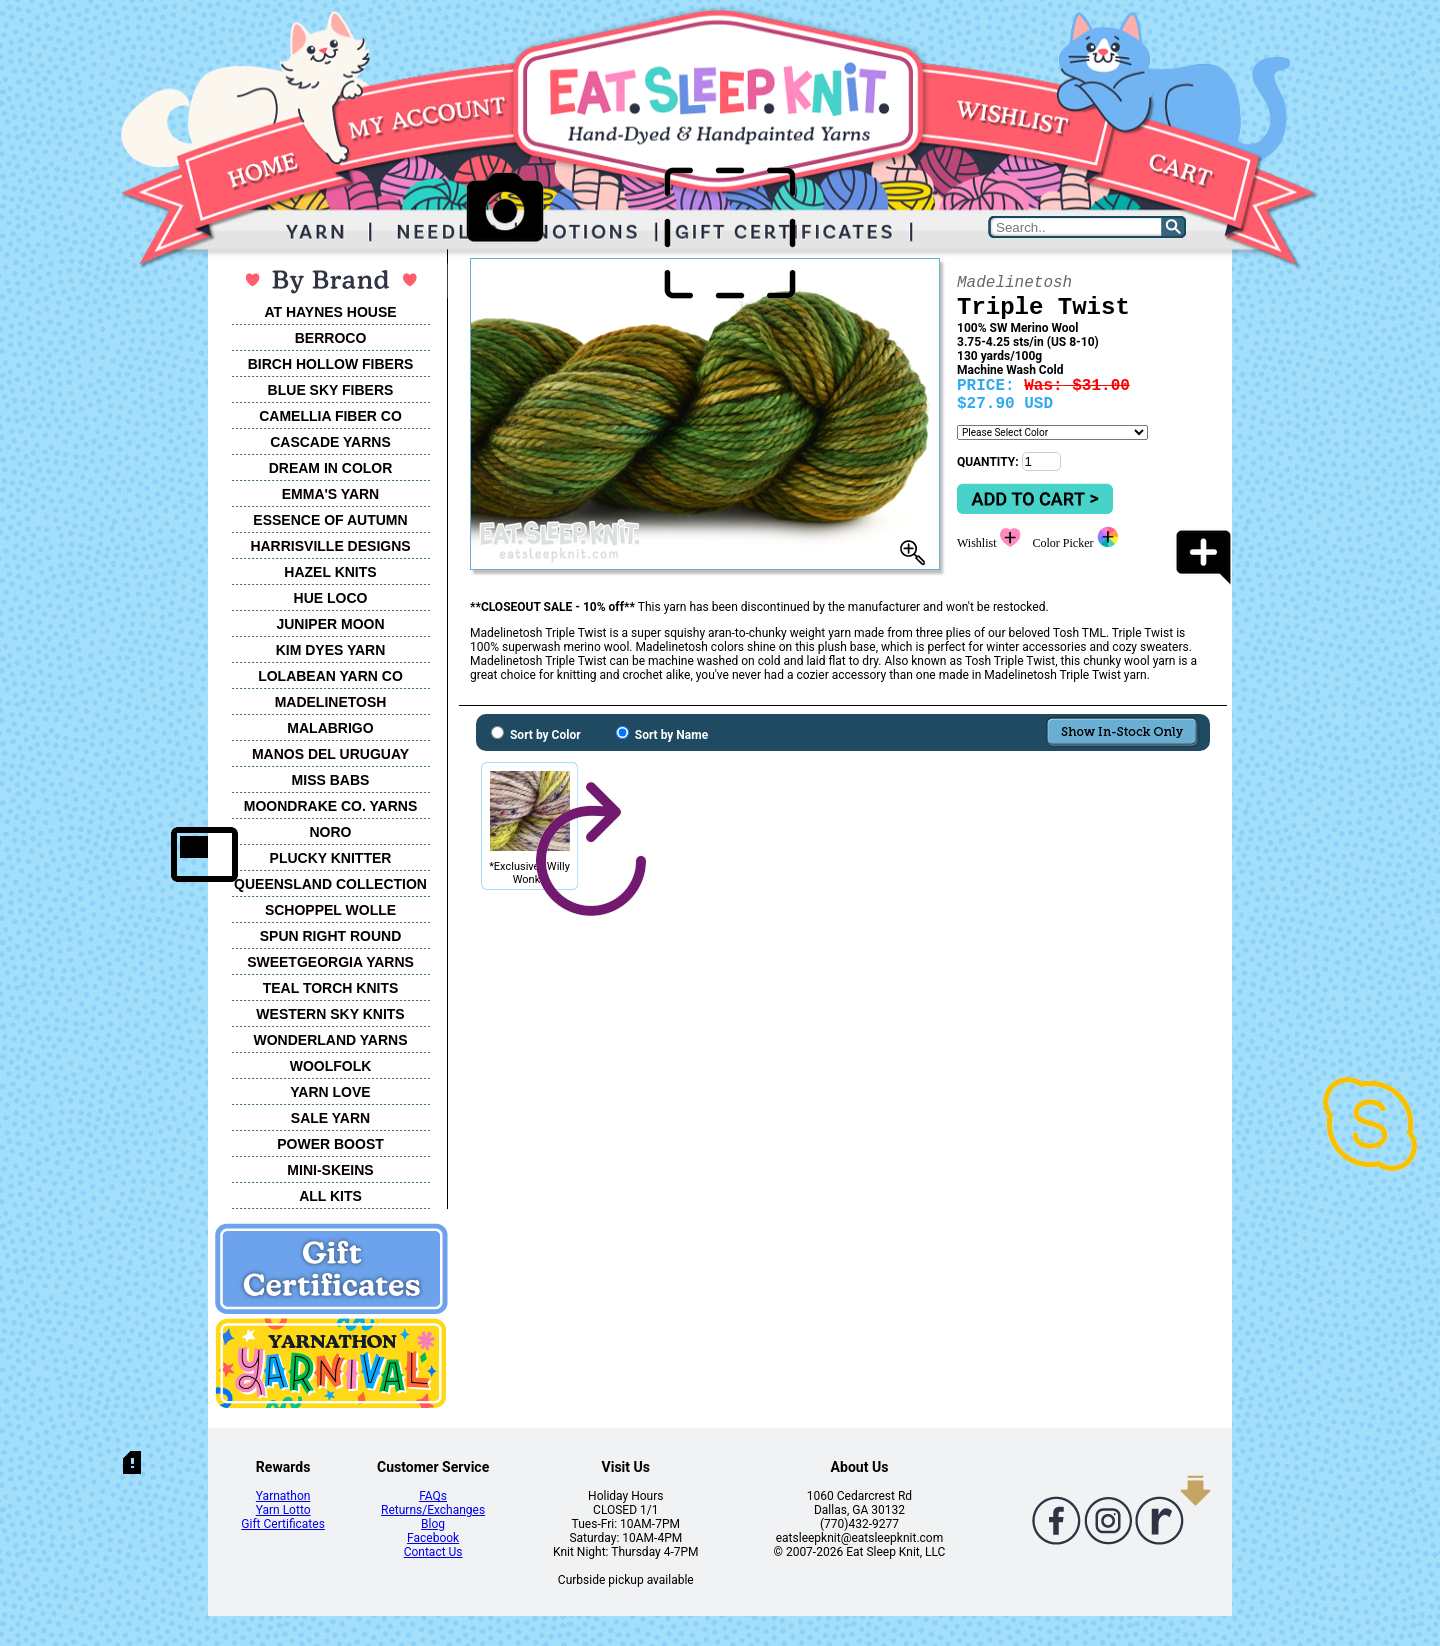 The width and height of the screenshot is (1440, 1646). I want to click on download file or content, so click(1195, 1489).